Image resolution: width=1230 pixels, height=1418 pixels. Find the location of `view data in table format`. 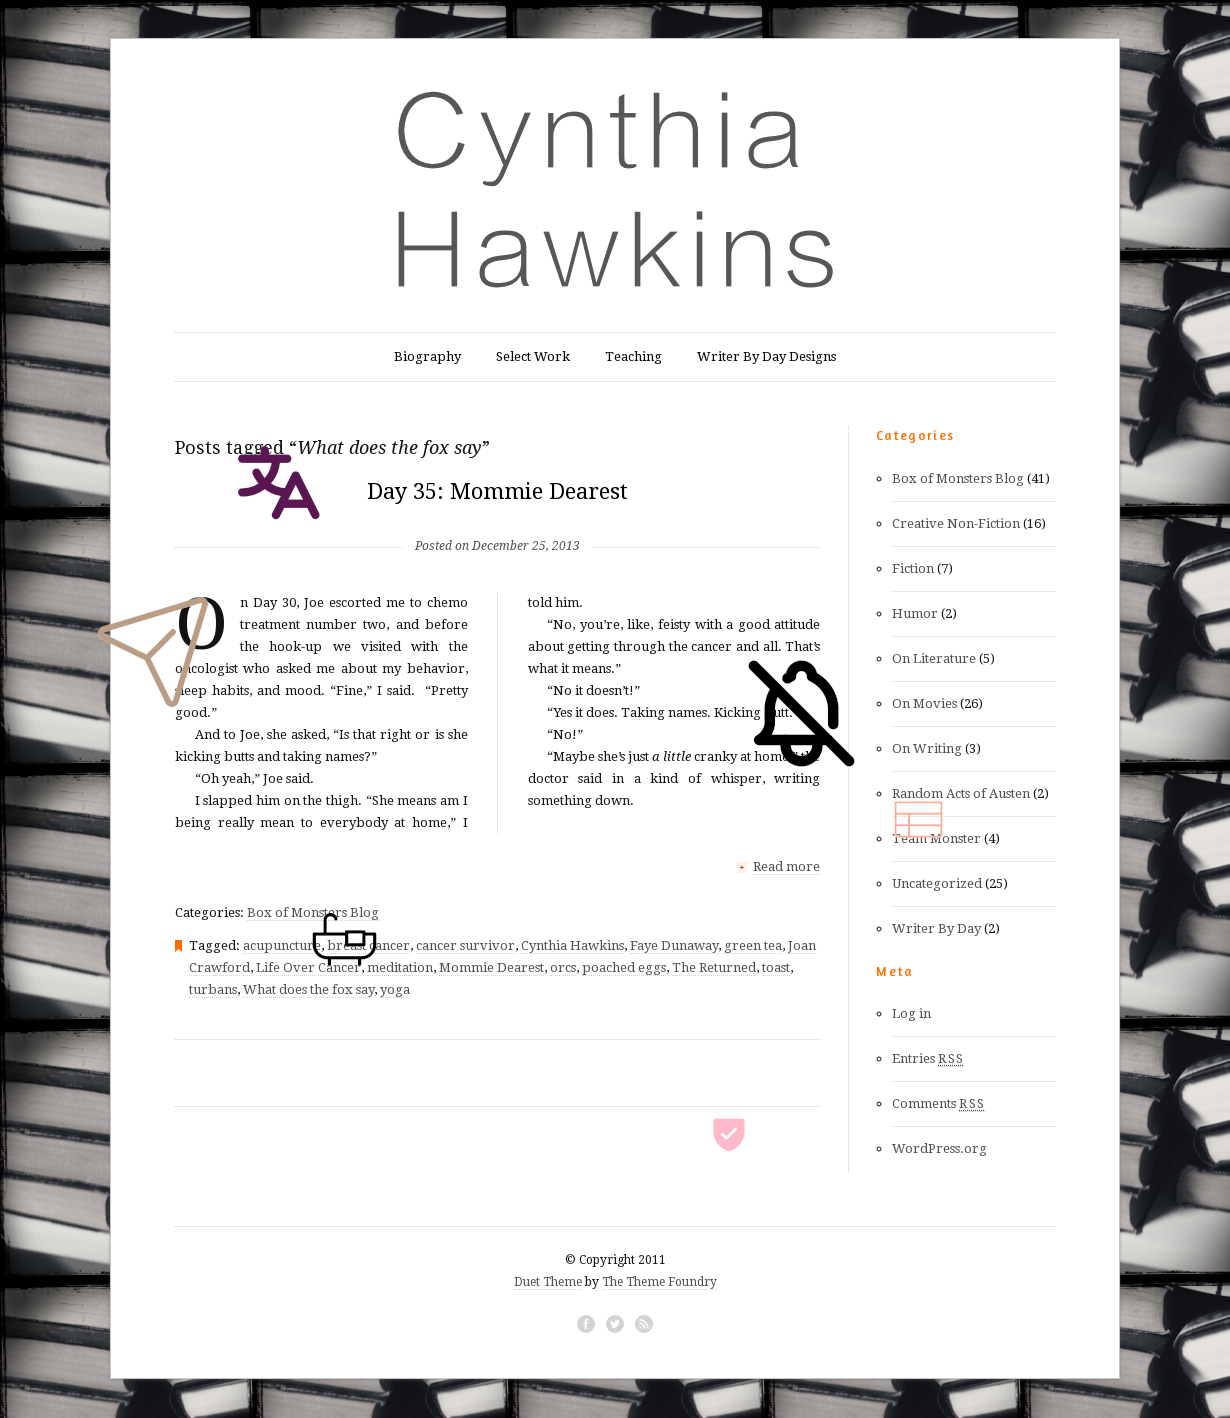

view data in table format is located at coordinates (918, 819).